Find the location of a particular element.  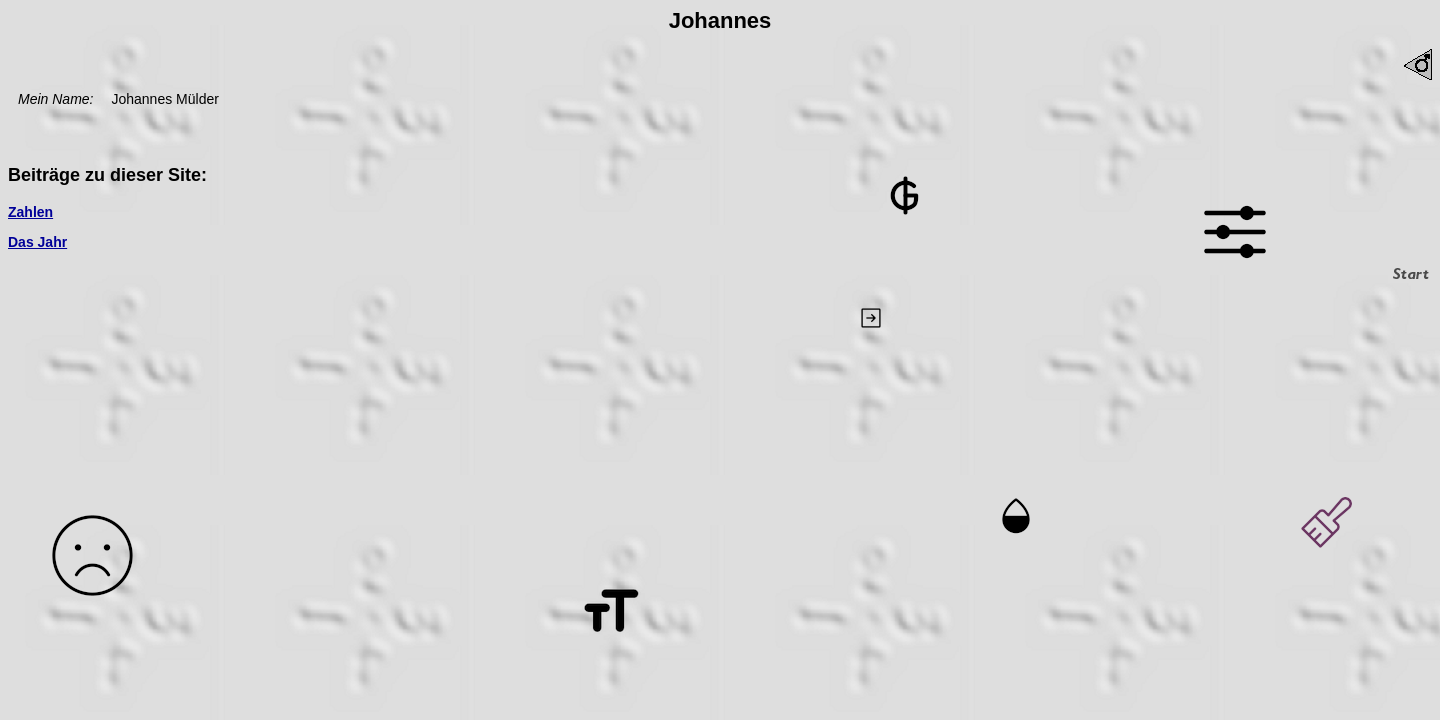

indicates paraguayan guaraní currency is located at coordinates (905, 195).